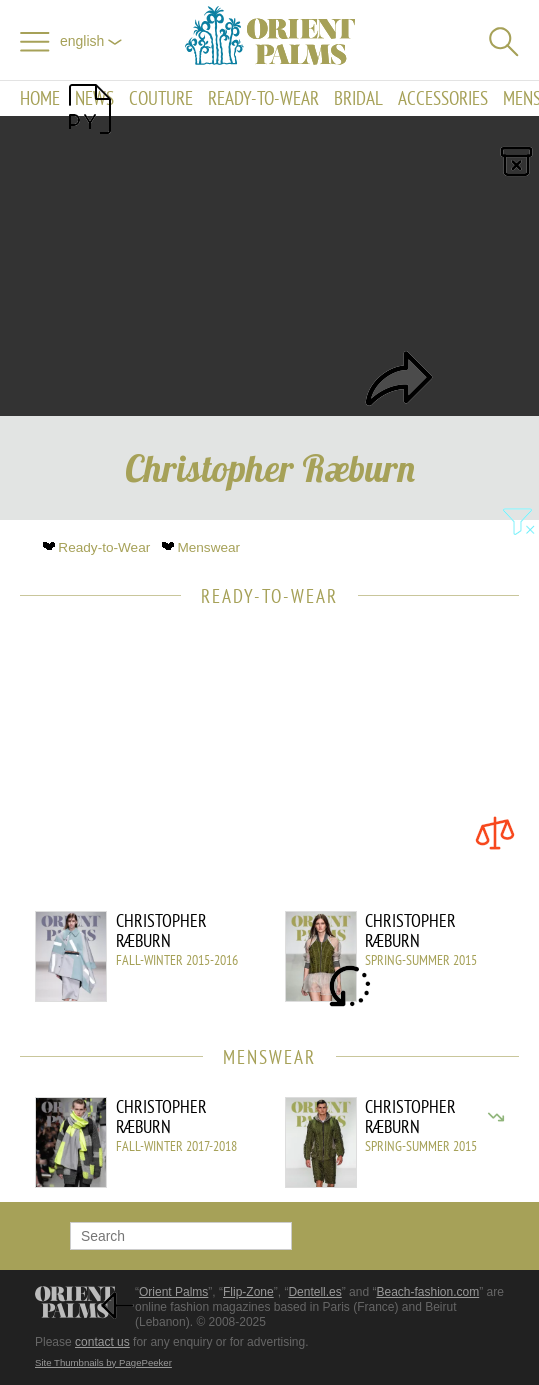 This screenshot has width=539, height=1385. Describe the element at coordinates (517, 520) in the screenshot. I see `clear all filters` at that location.